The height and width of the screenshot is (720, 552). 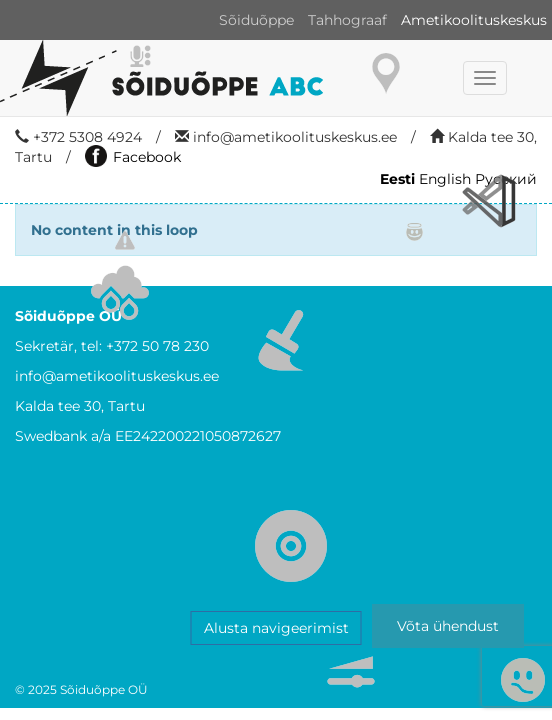 What do you see at coordinates (140, 55) in the screenshot?
I see `microphone input level is high` at bounding box center [140, 55].